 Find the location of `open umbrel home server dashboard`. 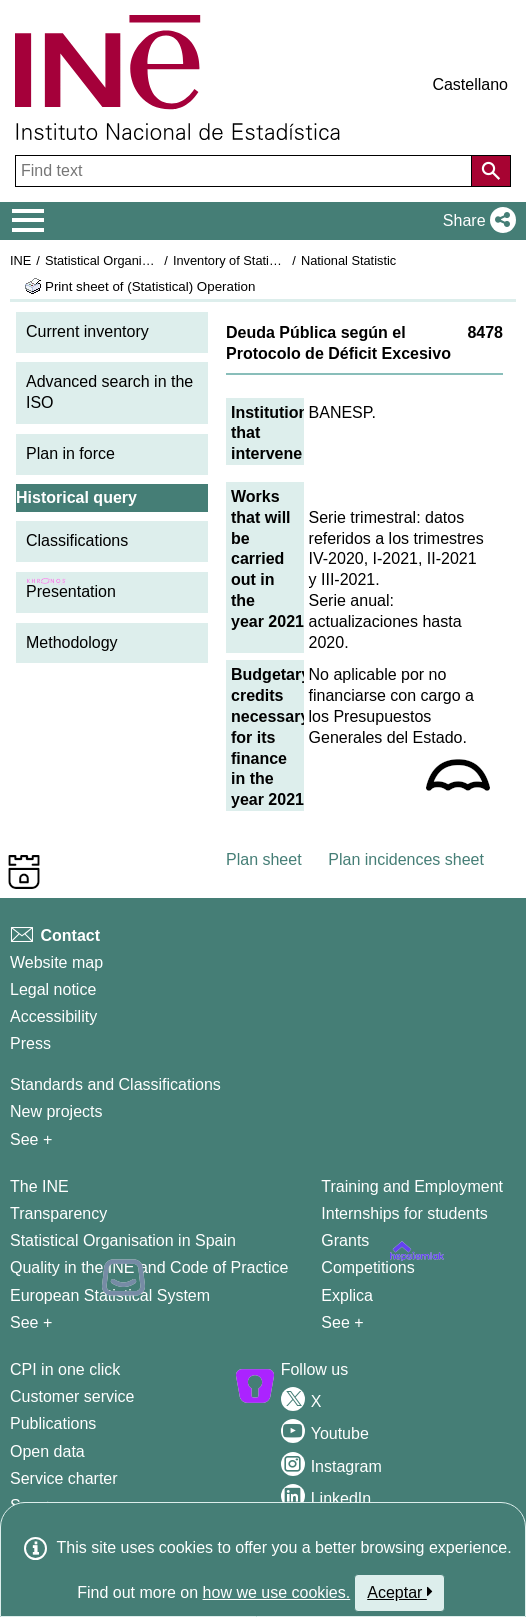

open umbrel home server dashboard is located at coordinates (458, 775).